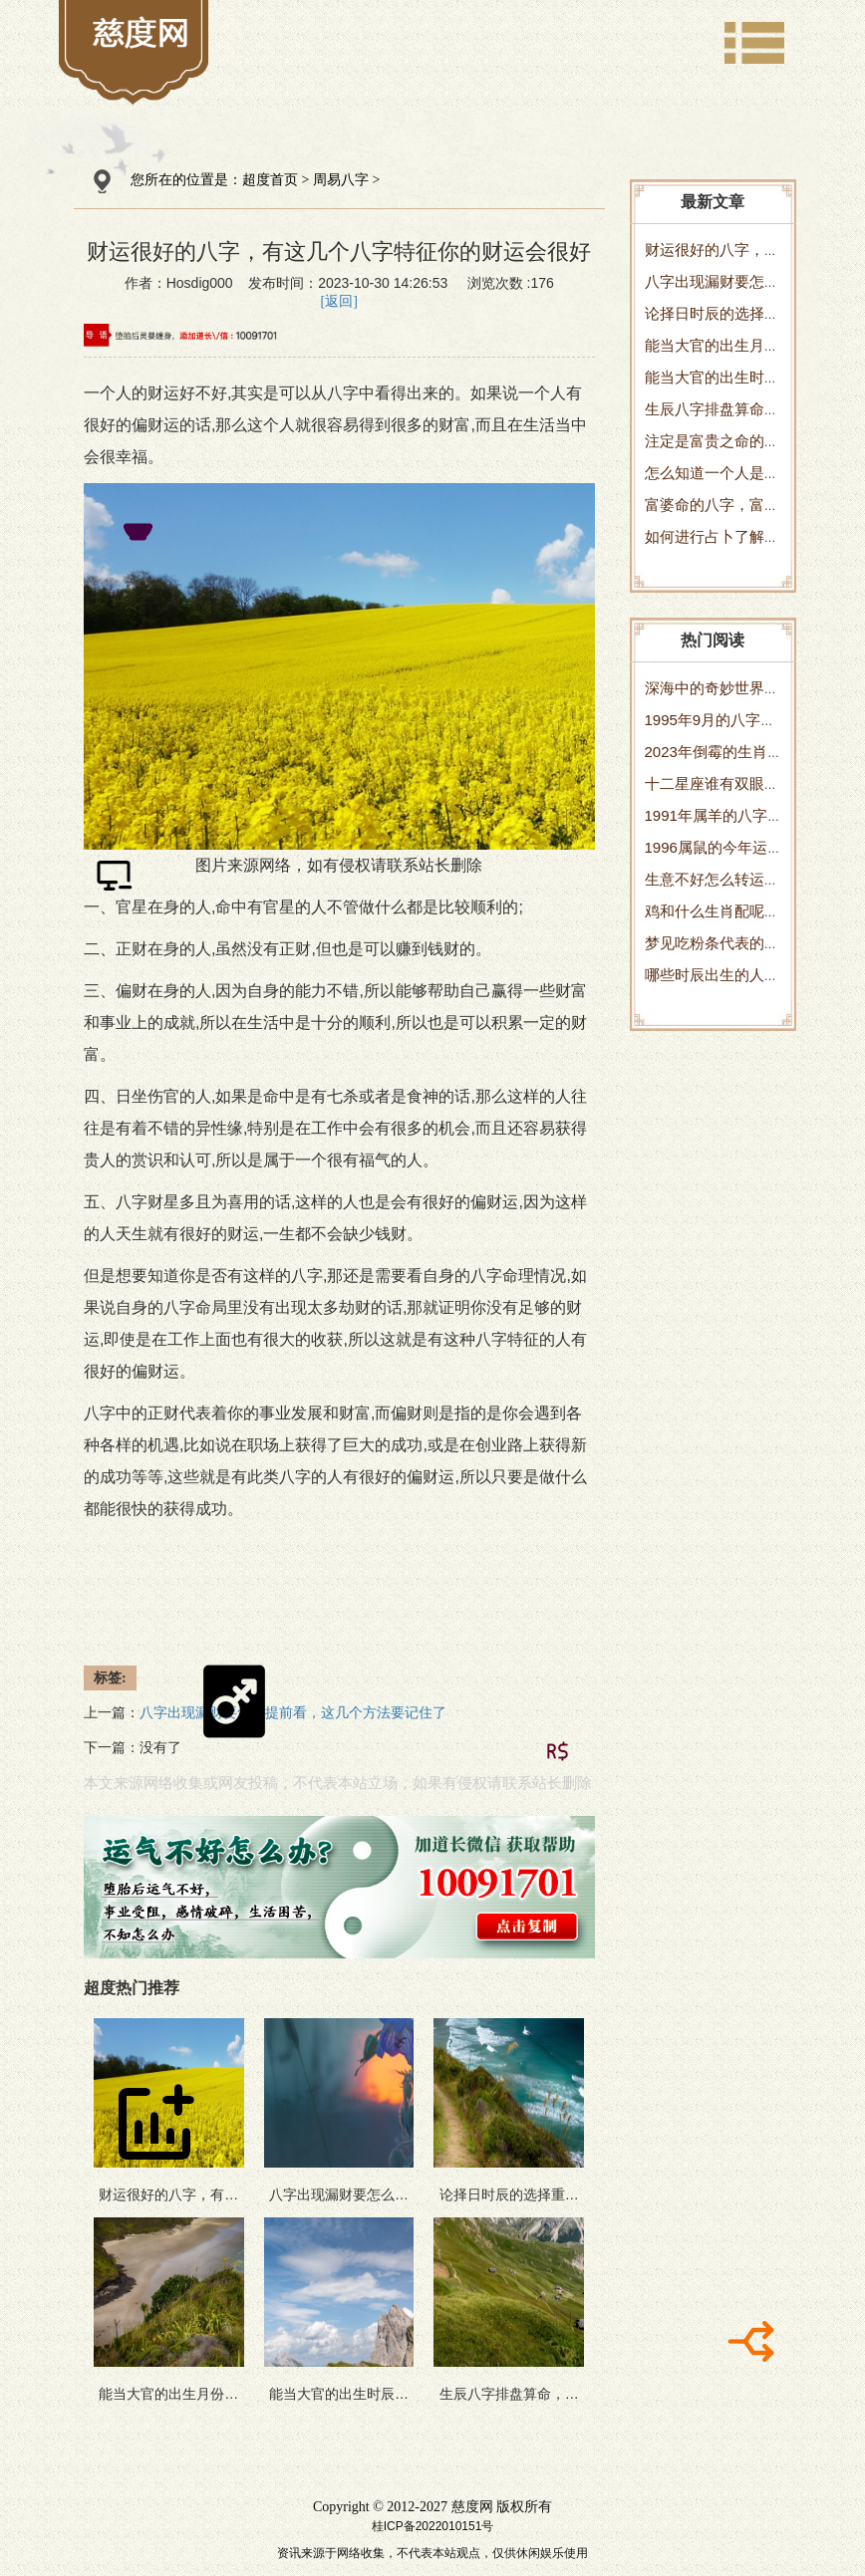  What do you see at coordinates (750, 2341) in the screenshot?
I see `split or branch content into multiple paths` at bounding box center [750, 2341].